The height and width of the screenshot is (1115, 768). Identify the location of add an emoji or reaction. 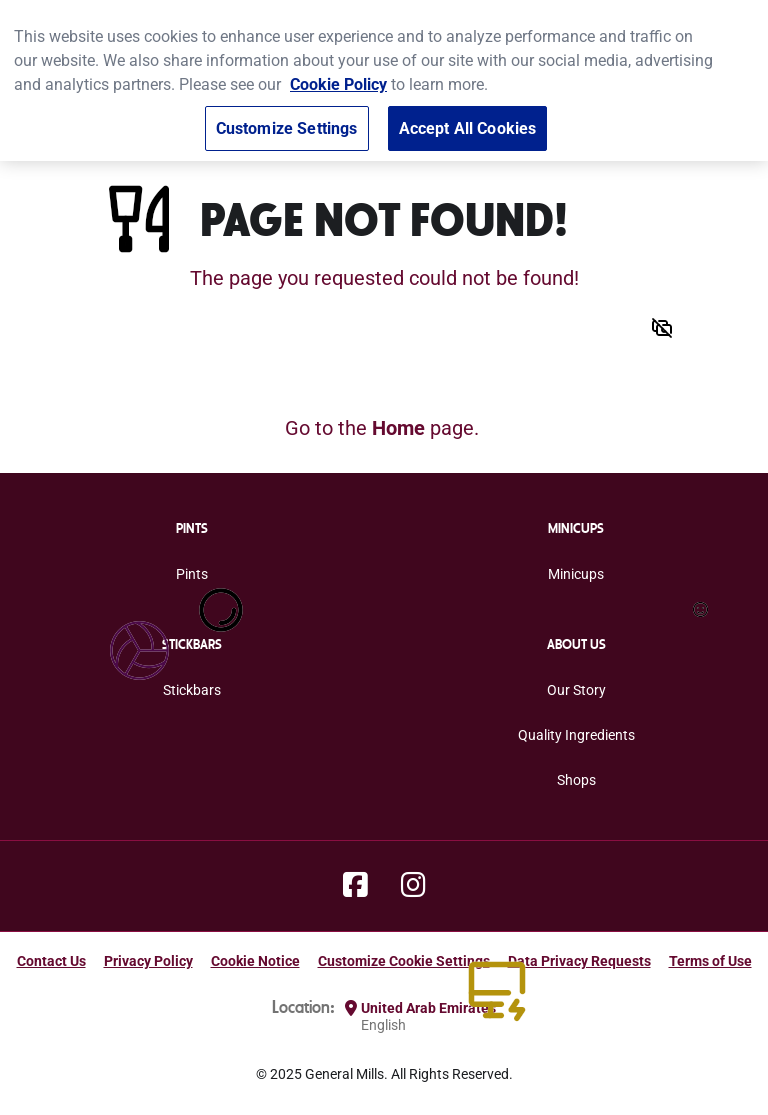
(700, 609).